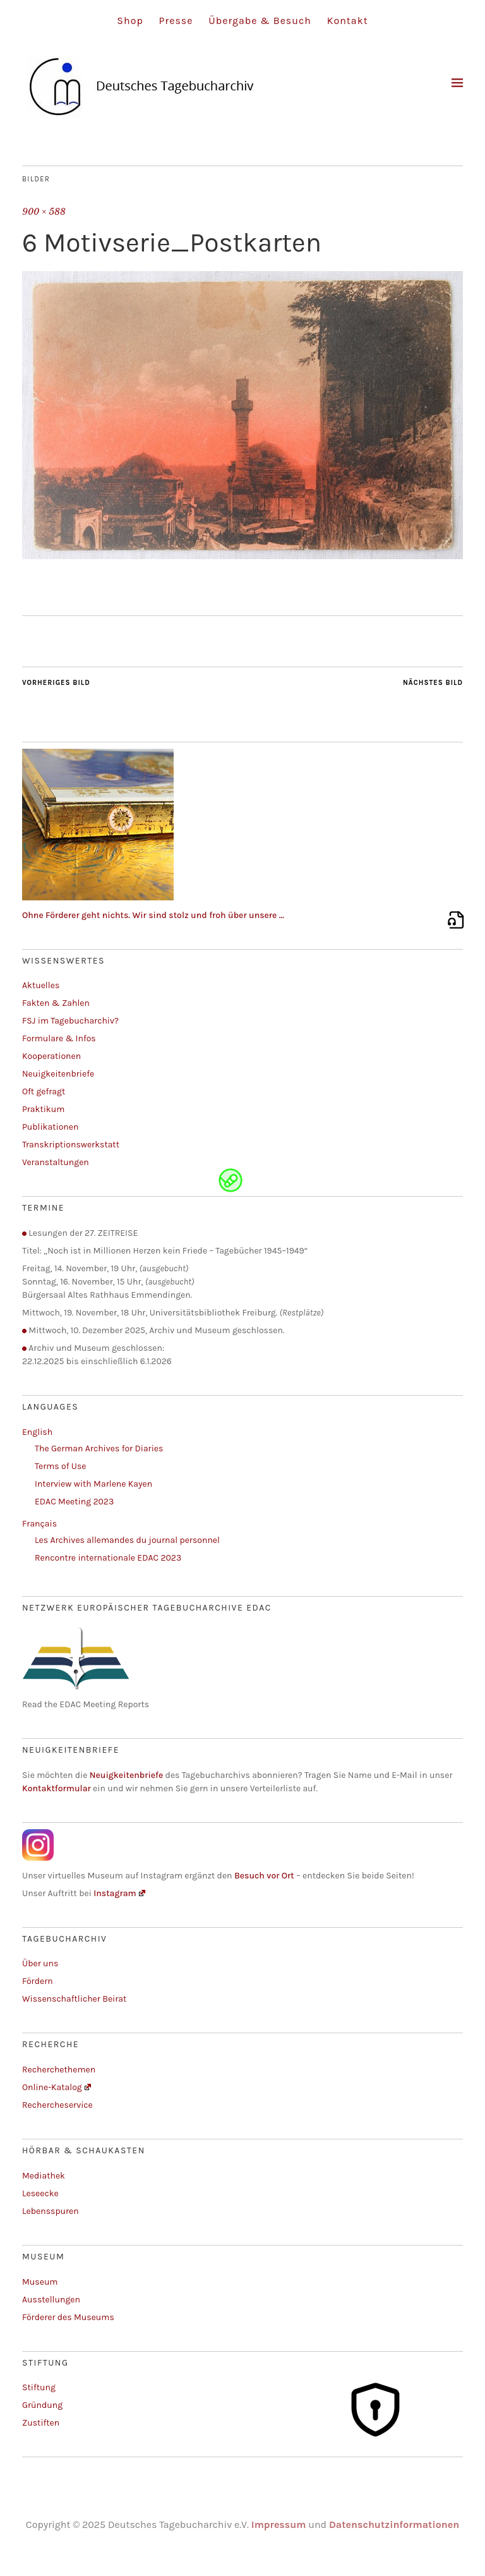 This screenshot has width=485, height=2576. What do you see at coordinates (457, 920) in the screenshot?
I see `open an audio file` at bounding box center [457, 920].